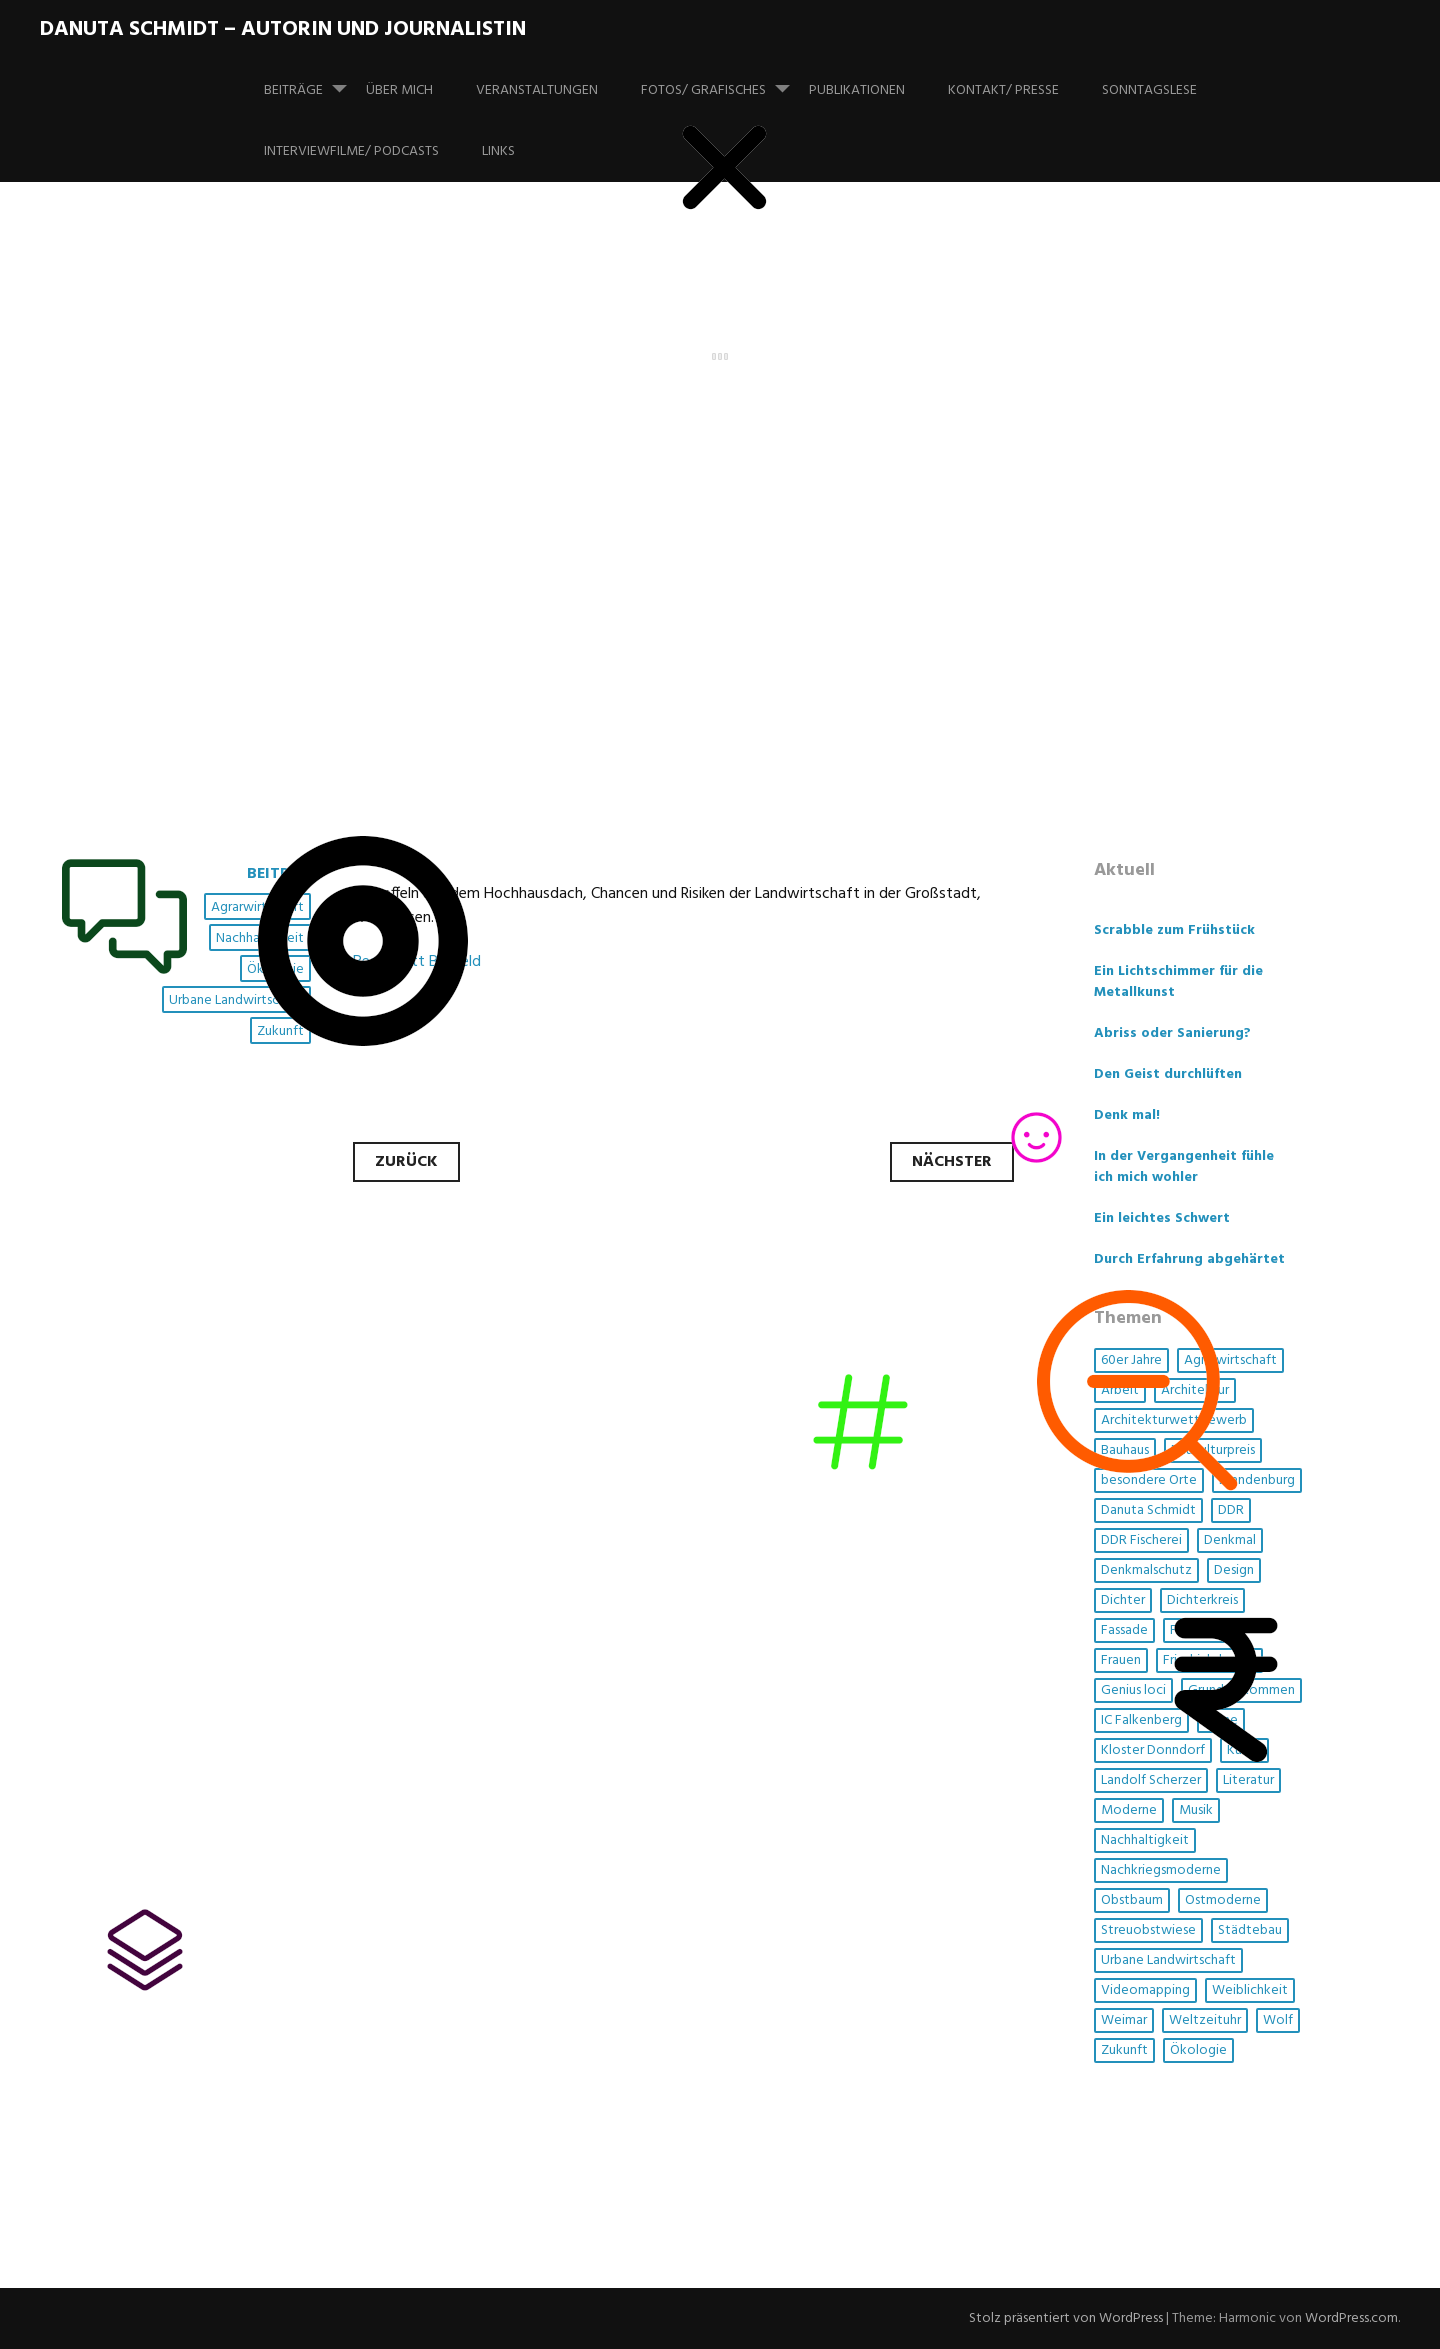 This screenshot has height=2349, width=1440. I want to click on close or dismiss a dialog, so click(724, 167).